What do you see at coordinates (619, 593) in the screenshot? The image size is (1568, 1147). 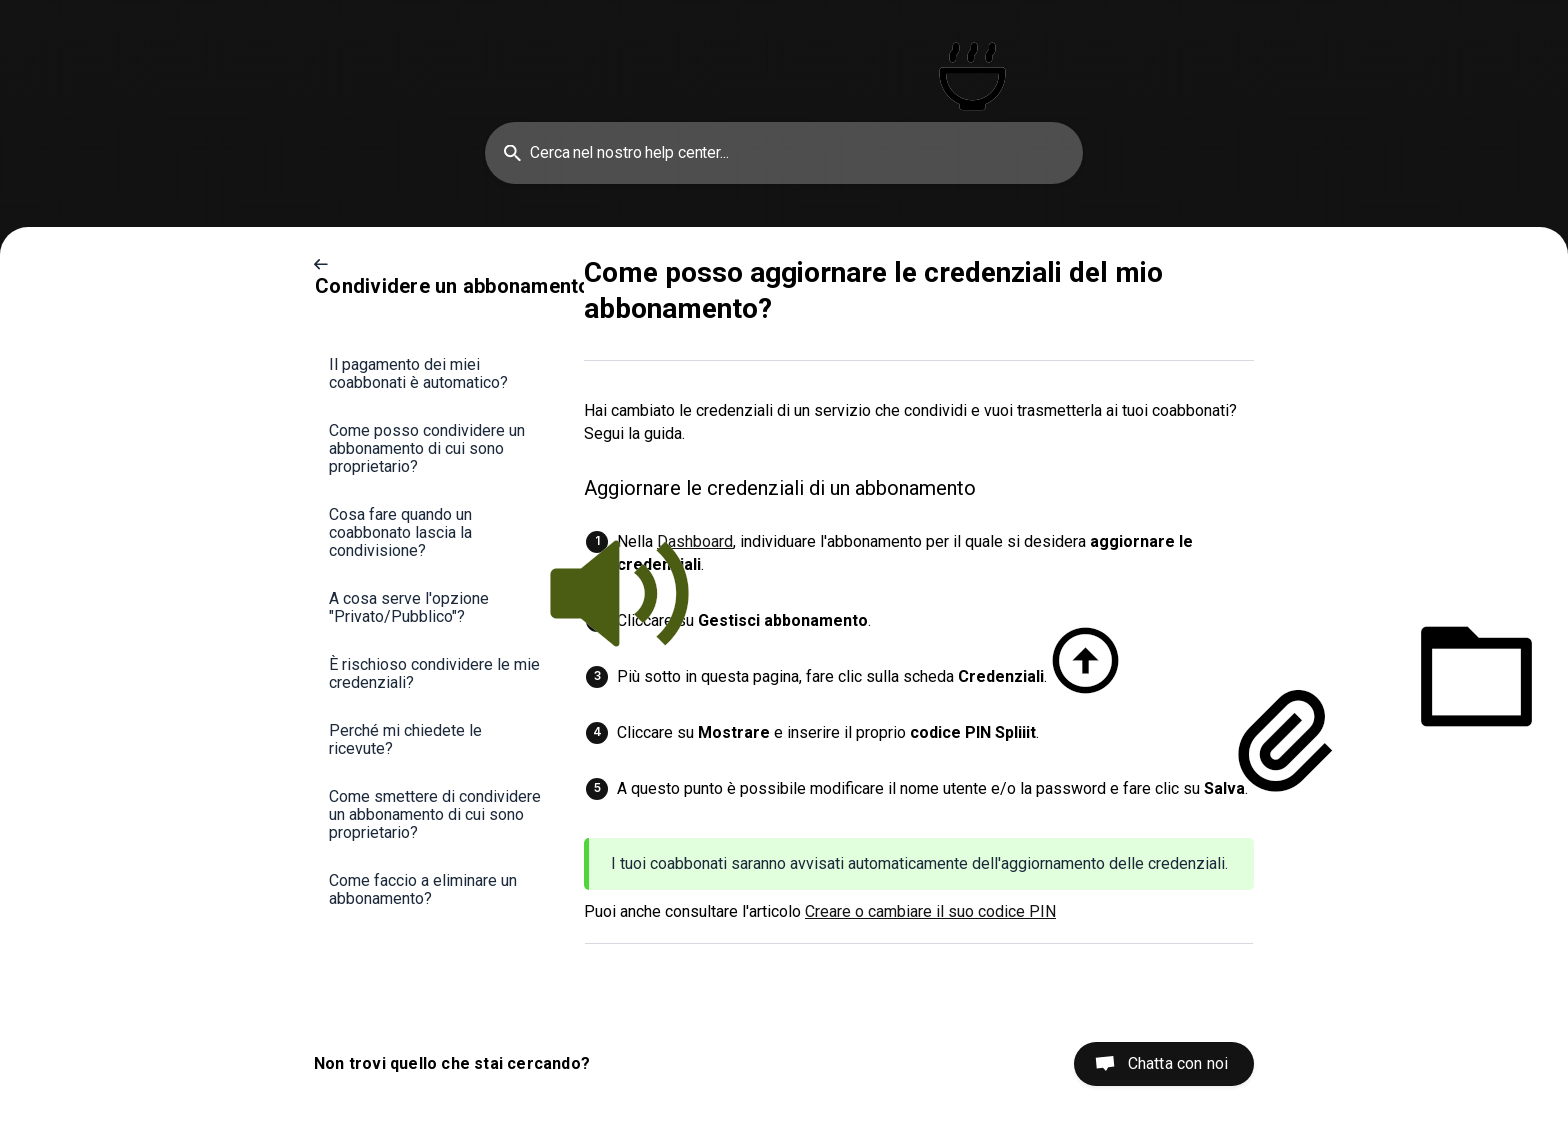 I see `increase or adjust volume level` at bounding box center [619, 593].